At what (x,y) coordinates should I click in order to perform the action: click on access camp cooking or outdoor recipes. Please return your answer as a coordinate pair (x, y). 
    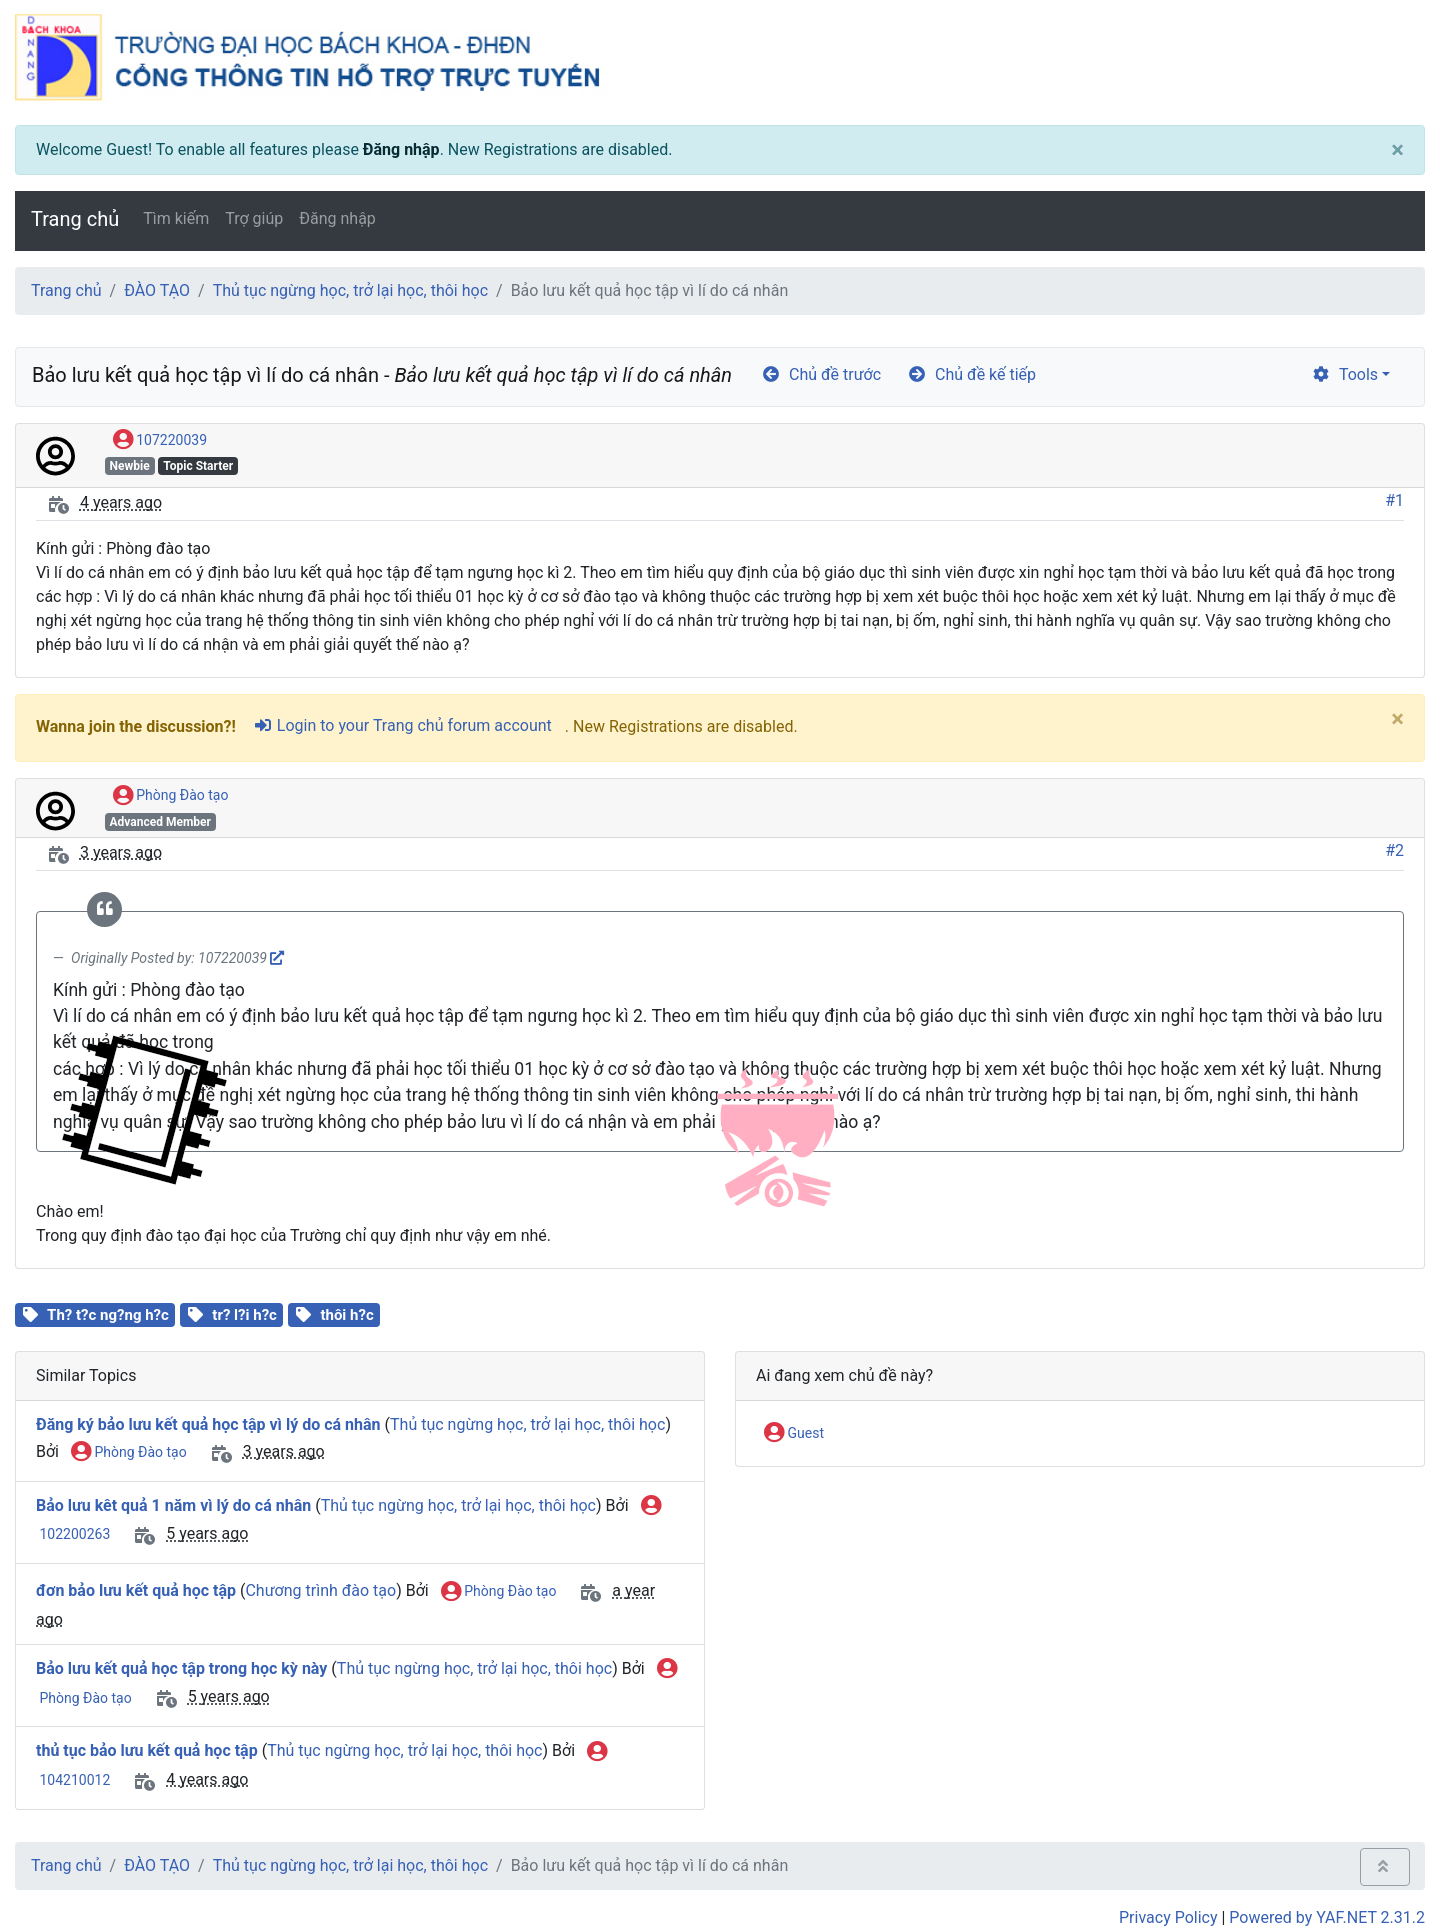
    Looking at the image, I should click on (777, 1137).